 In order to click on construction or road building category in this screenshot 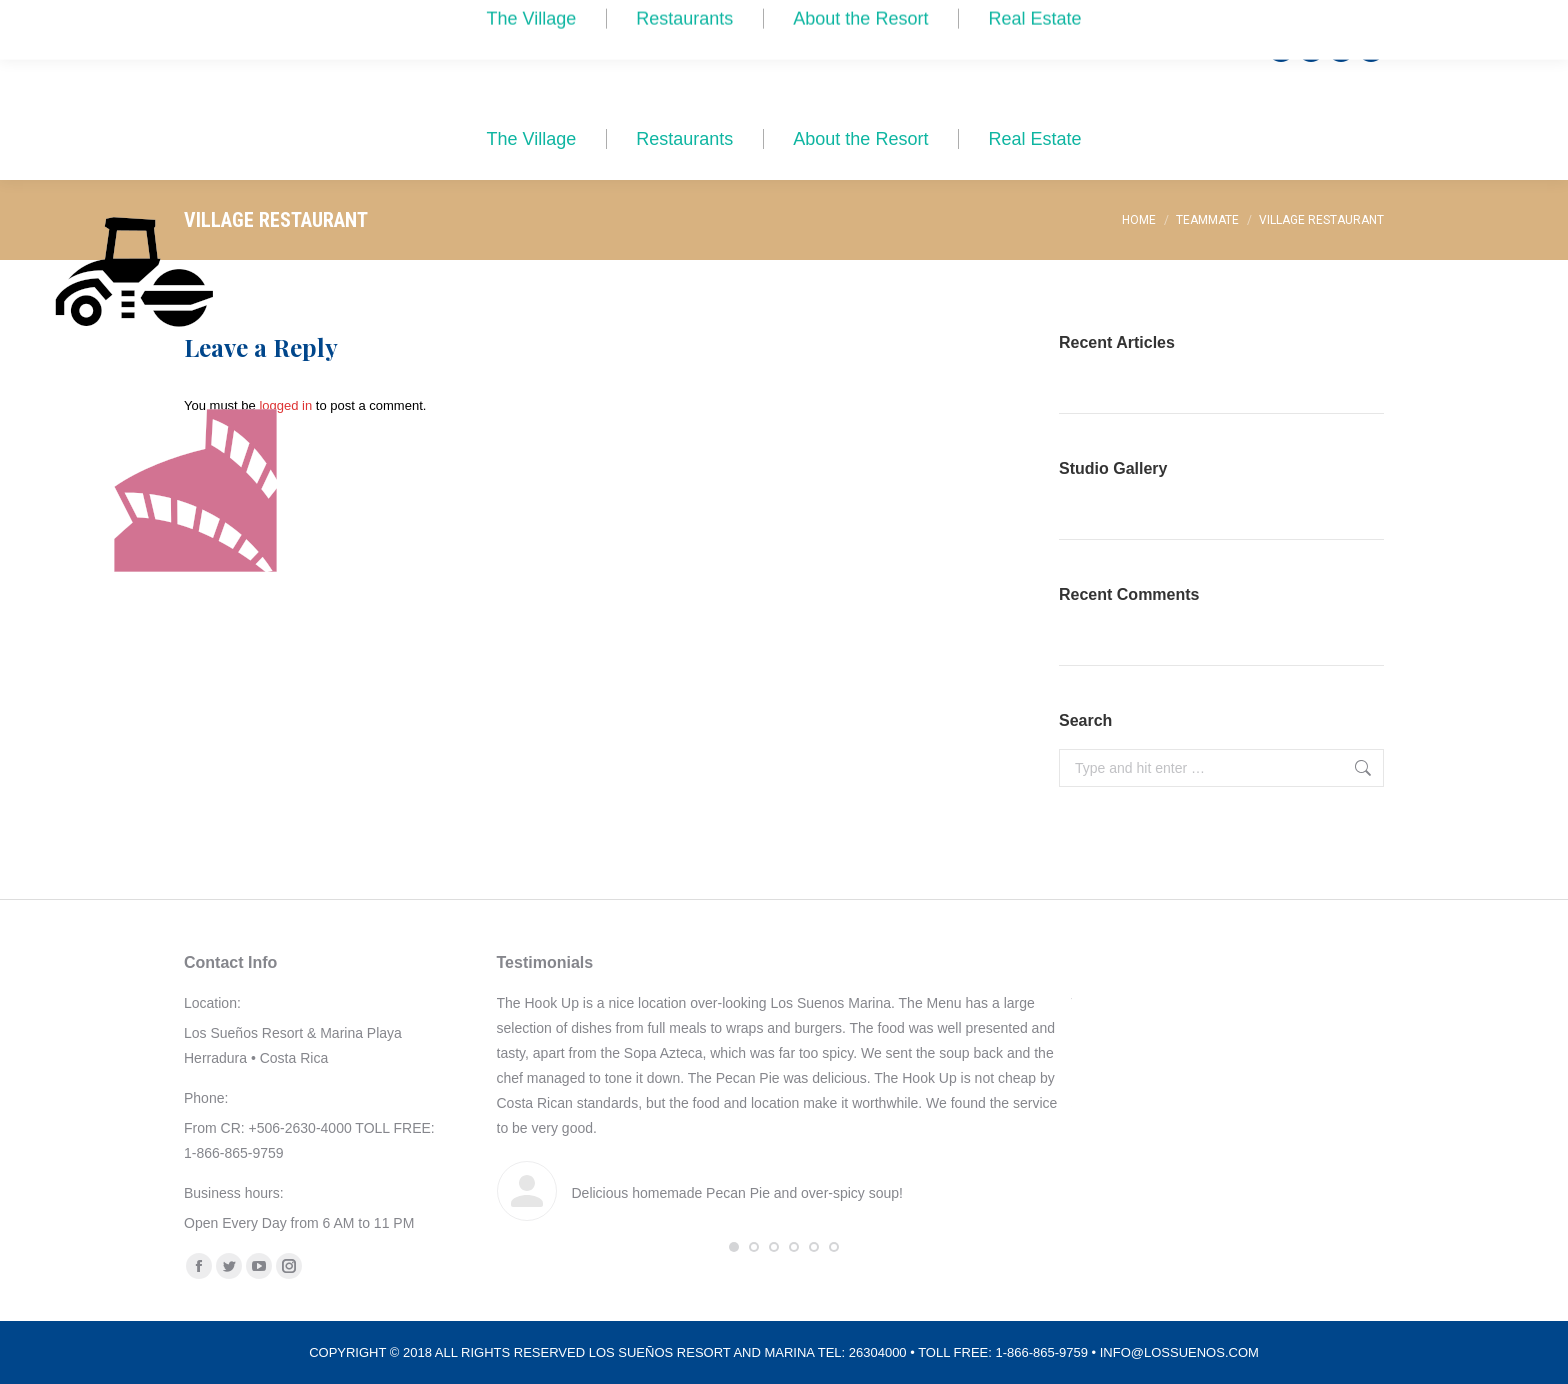, I will do `click(134, 265)`.